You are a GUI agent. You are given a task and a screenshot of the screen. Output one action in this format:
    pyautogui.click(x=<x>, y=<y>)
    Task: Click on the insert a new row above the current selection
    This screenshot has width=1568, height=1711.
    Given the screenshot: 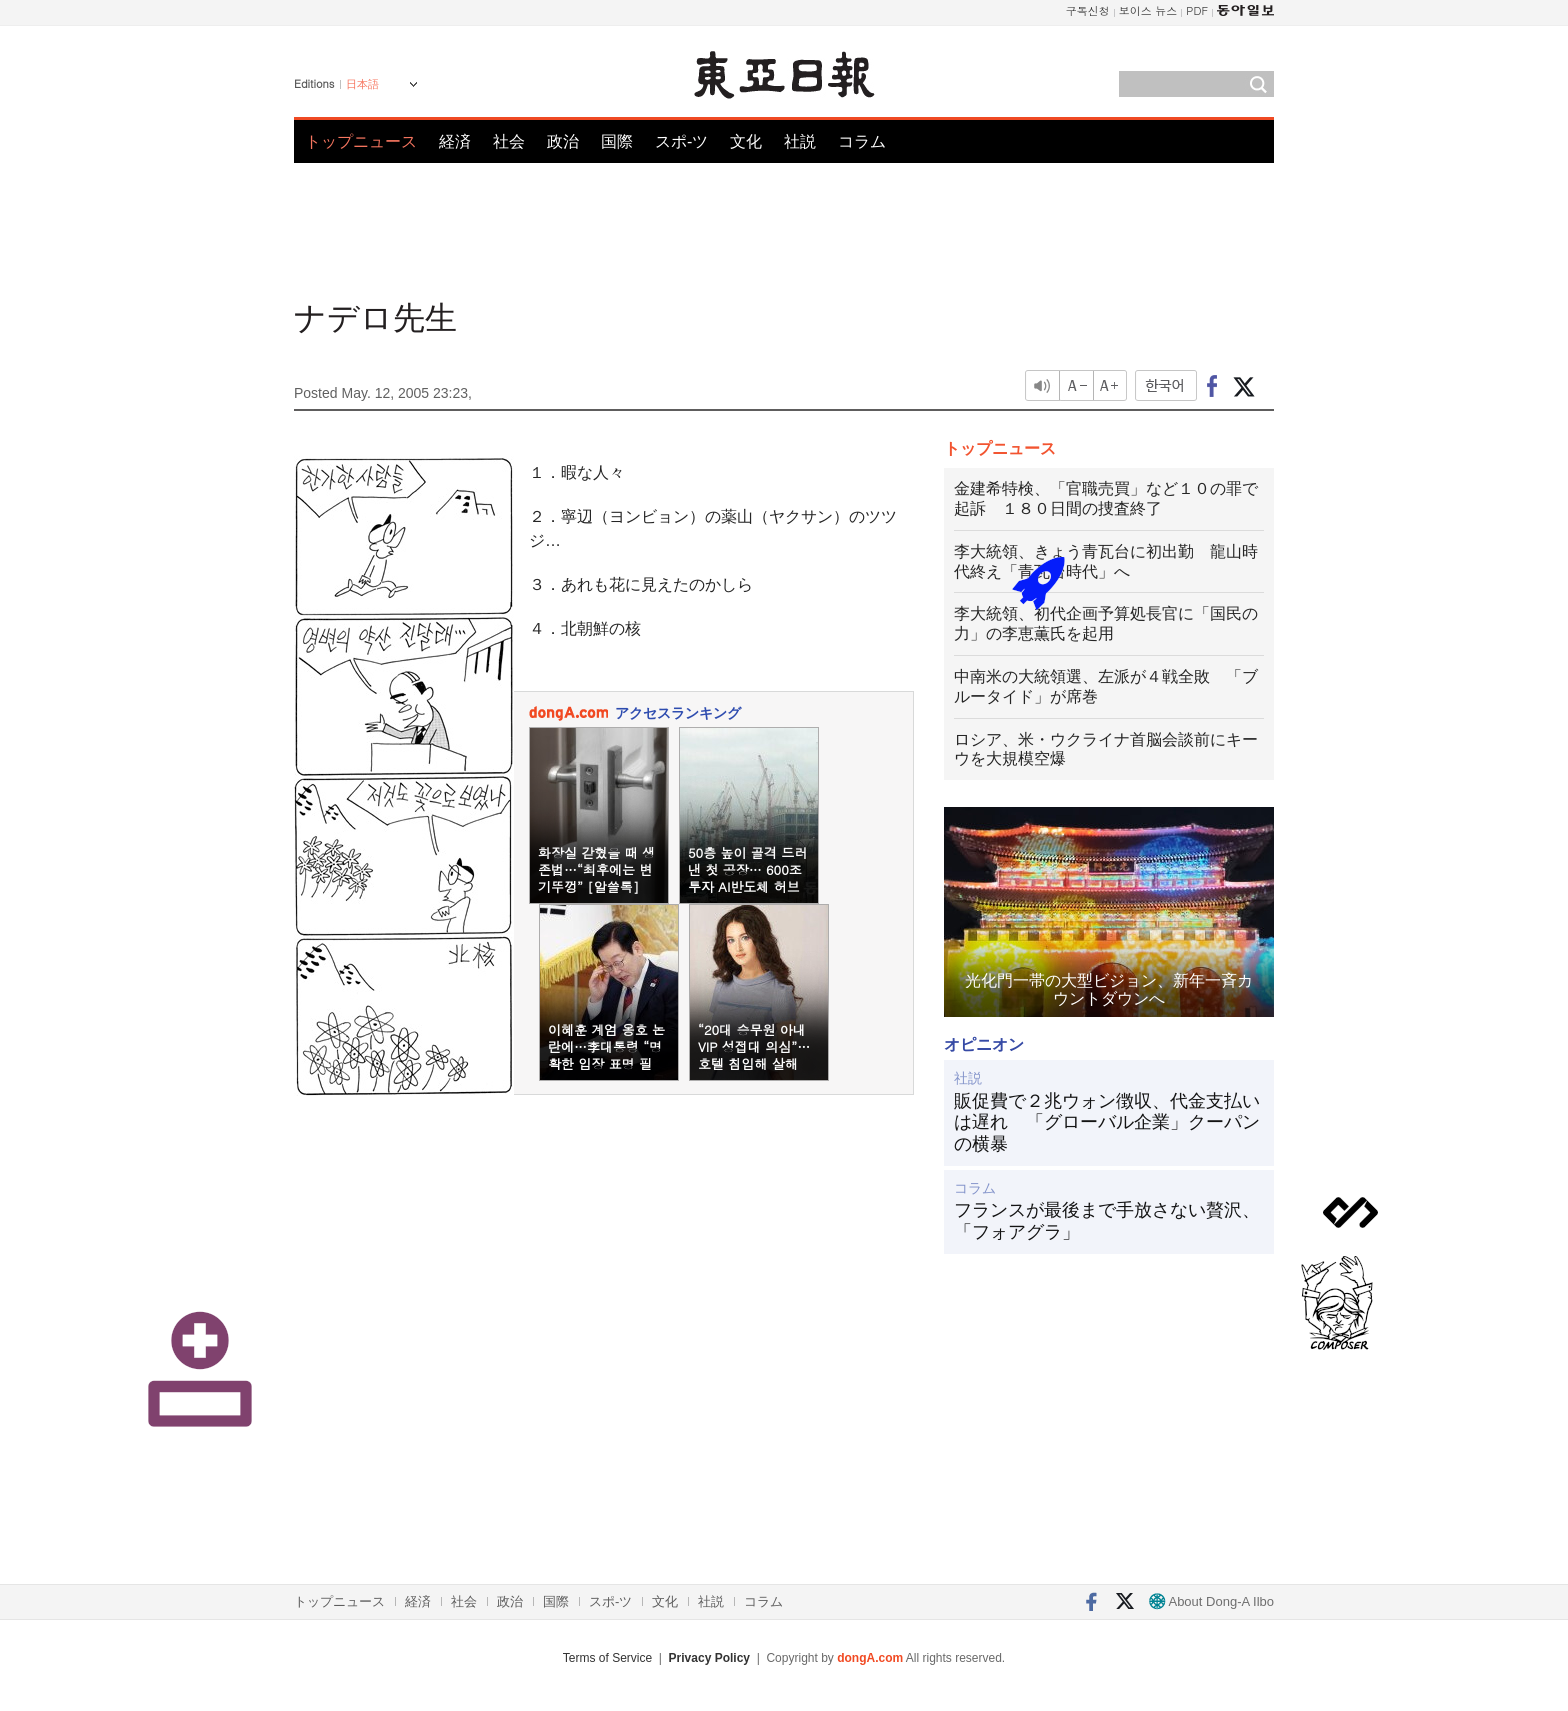 What is the action you would take?
    pyautogui.click(x=200, y=1375)
    